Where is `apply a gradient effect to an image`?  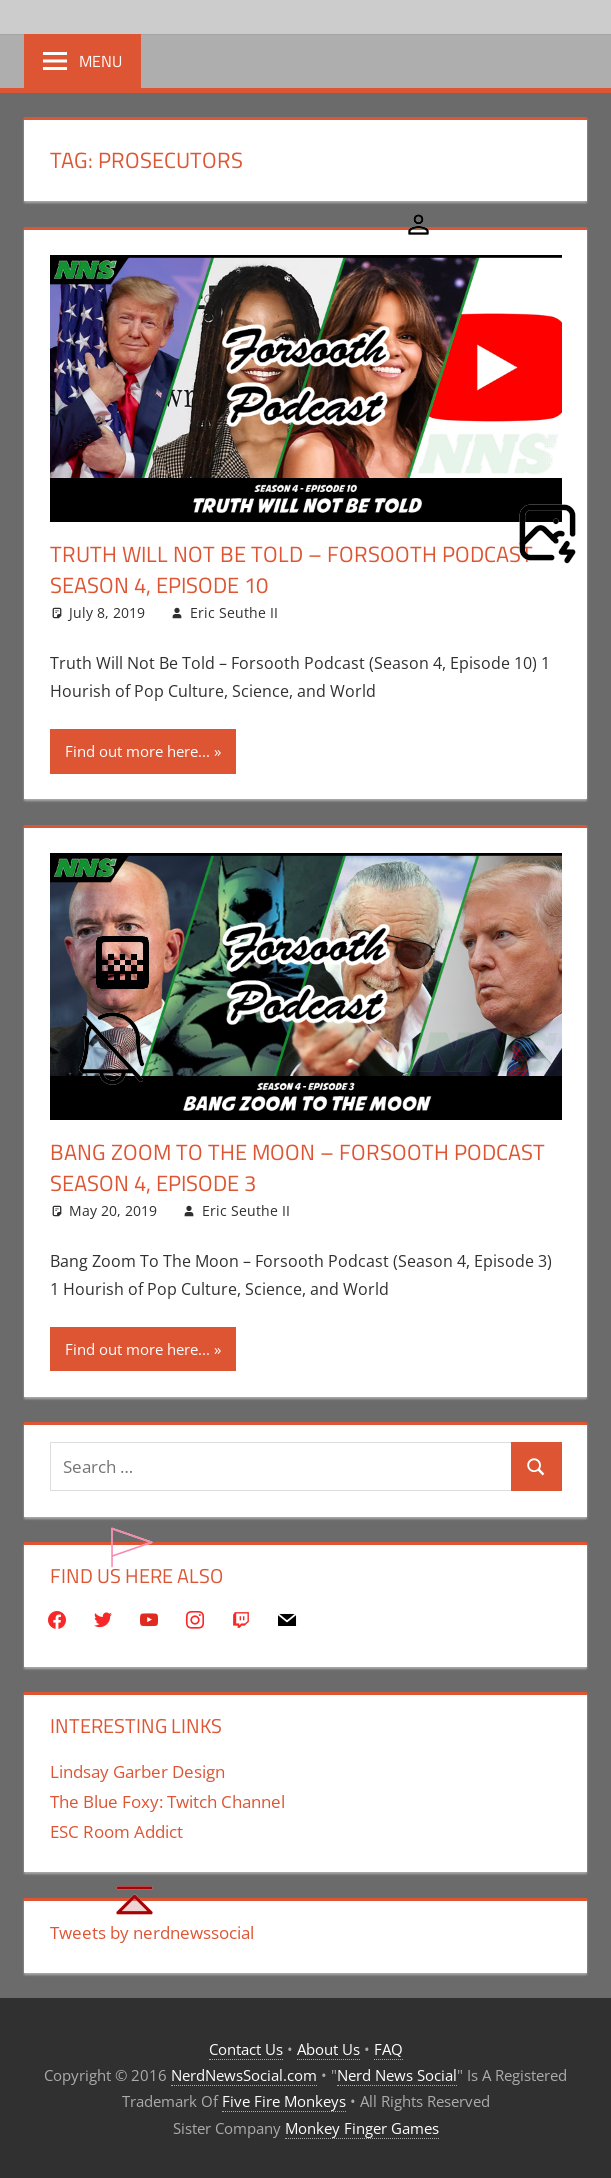
apply a gradient effect to an image is located at coordinates (122, 962).